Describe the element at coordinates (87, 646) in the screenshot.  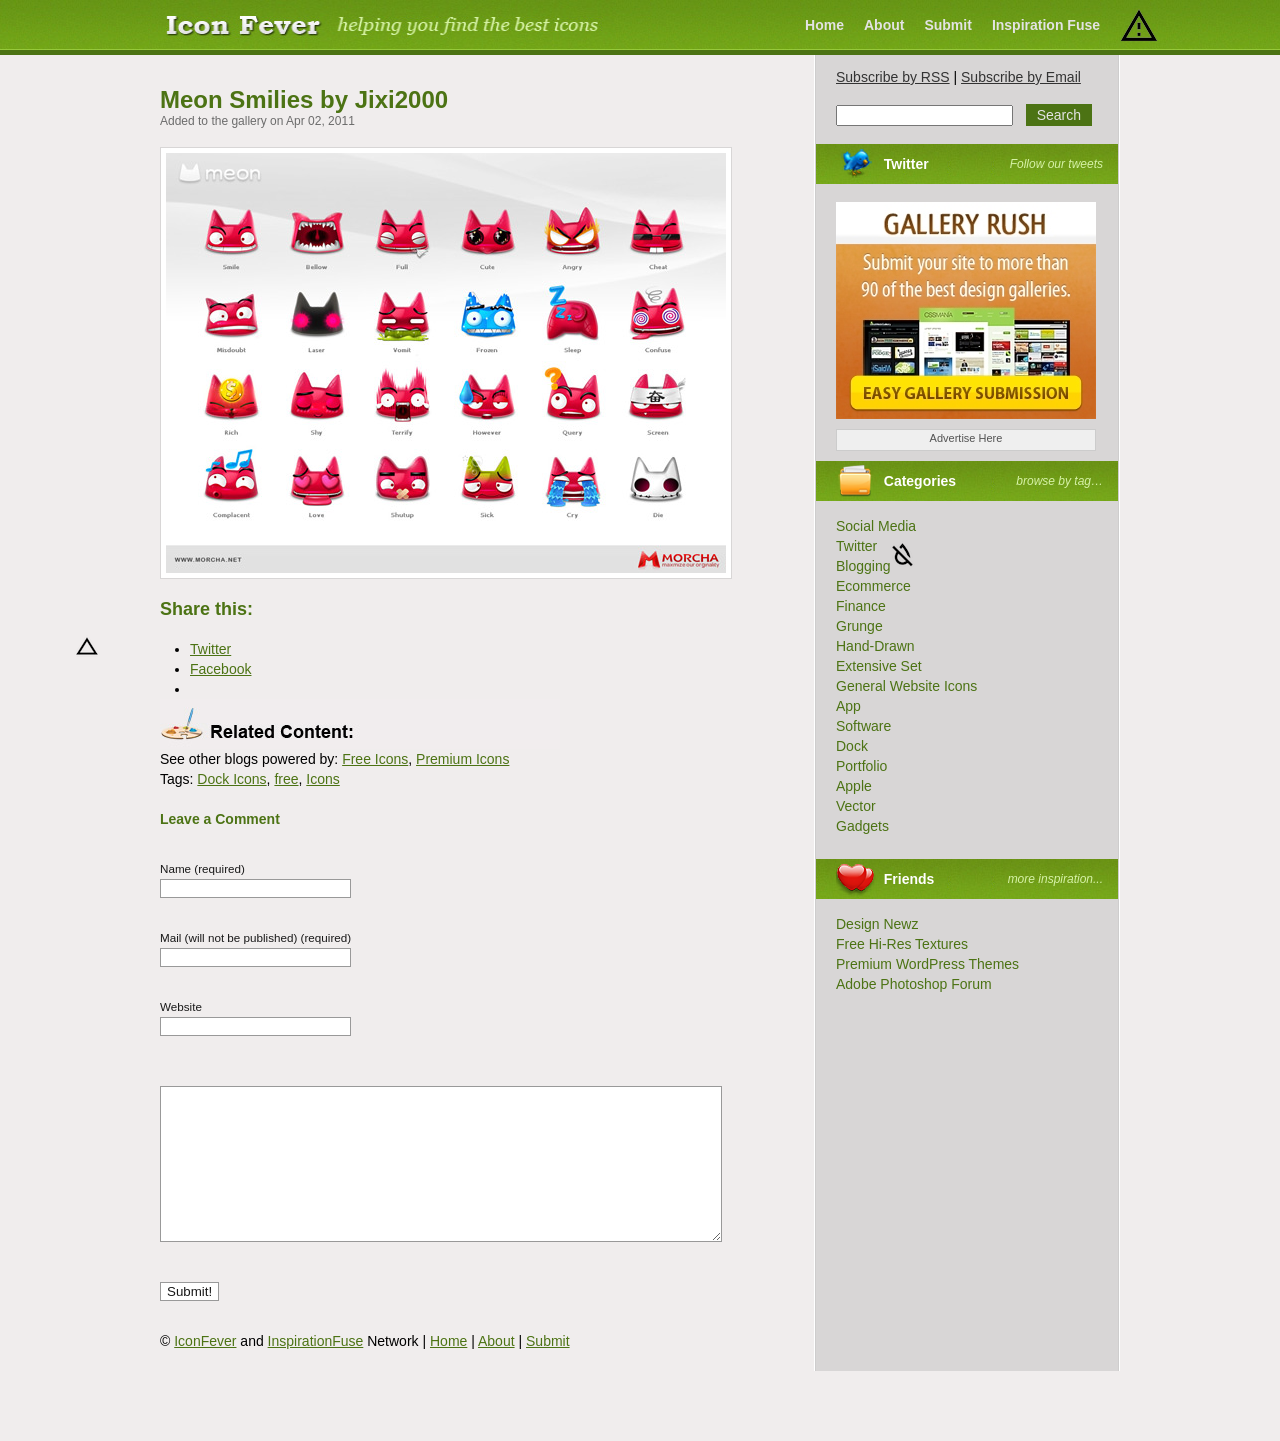
I see `view change history or version log` at that location.